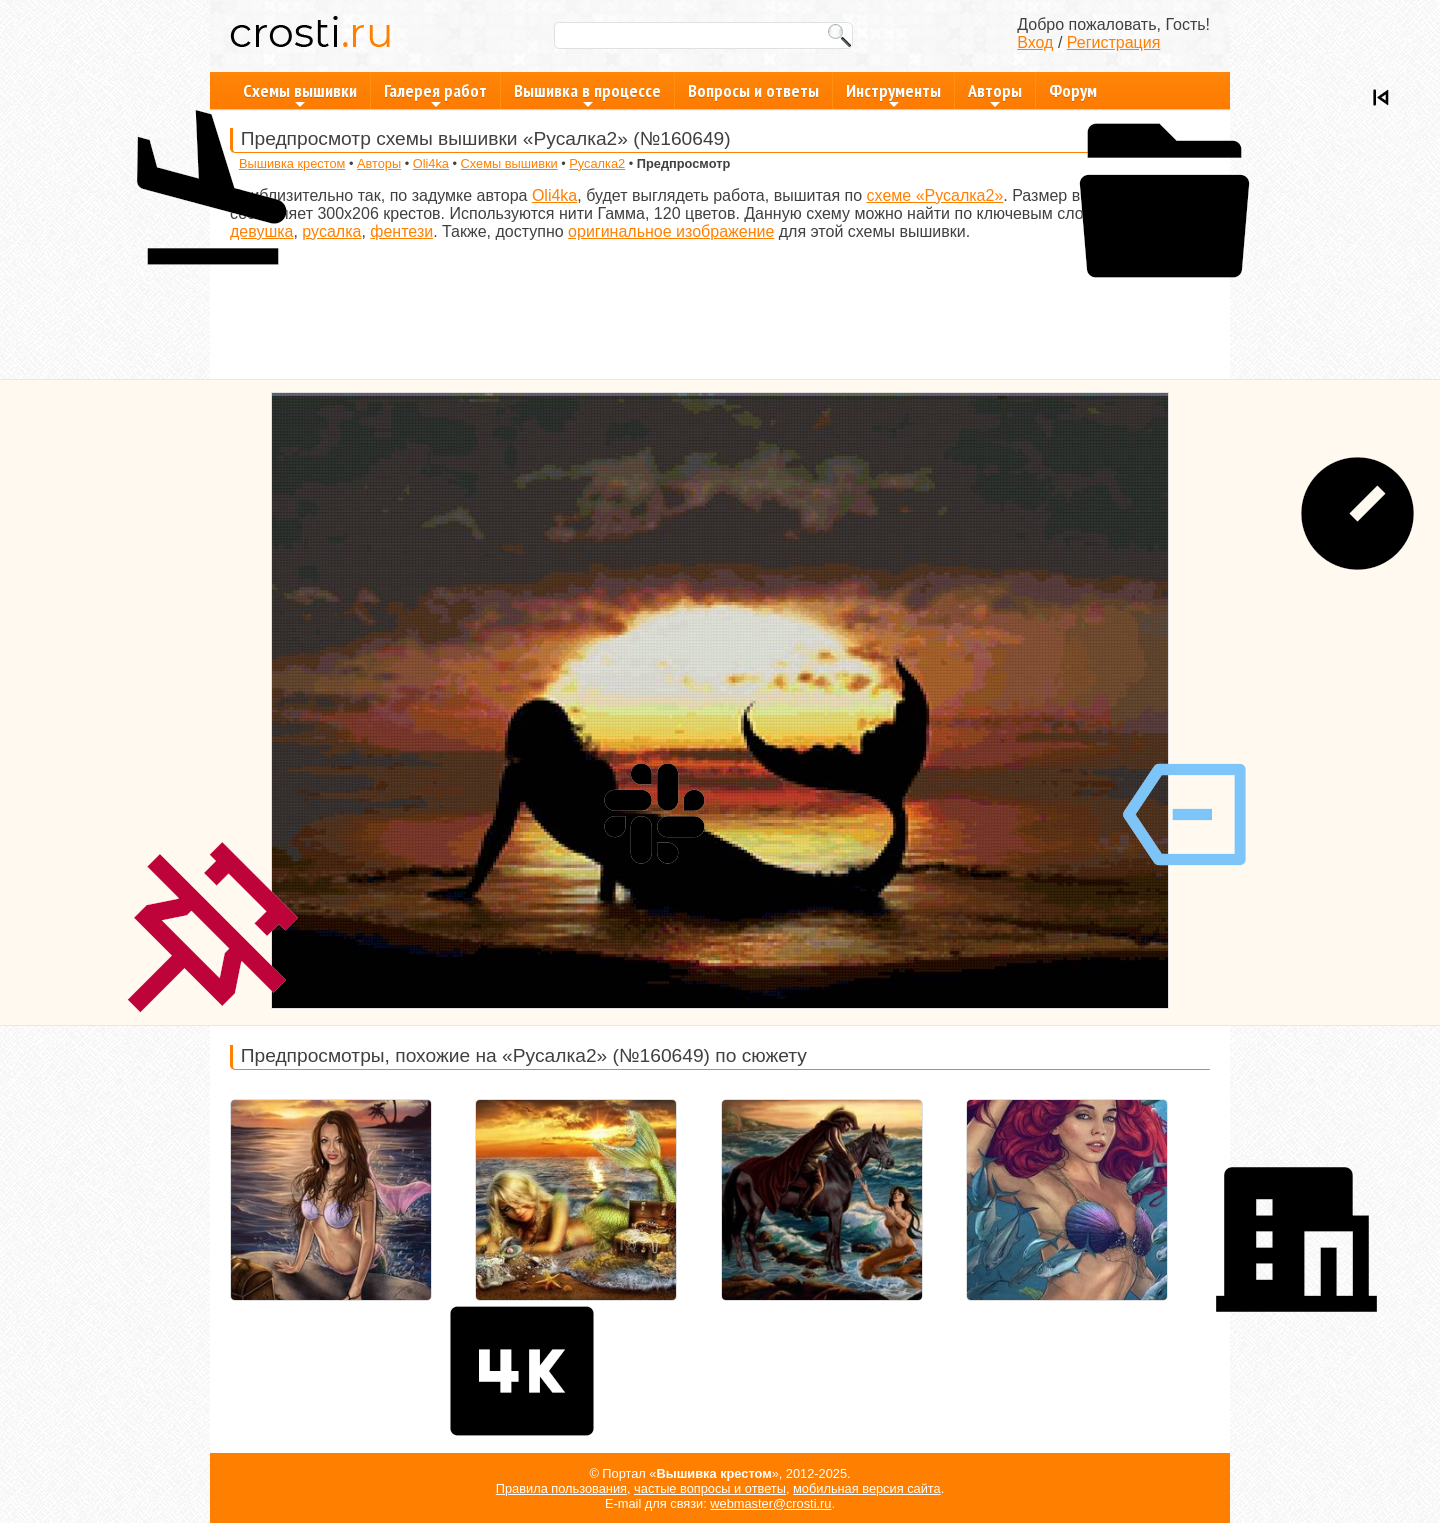 The image size is (1440, 1523). I want to click on find nearby hotels or accommodations, so click(1296, 1239).